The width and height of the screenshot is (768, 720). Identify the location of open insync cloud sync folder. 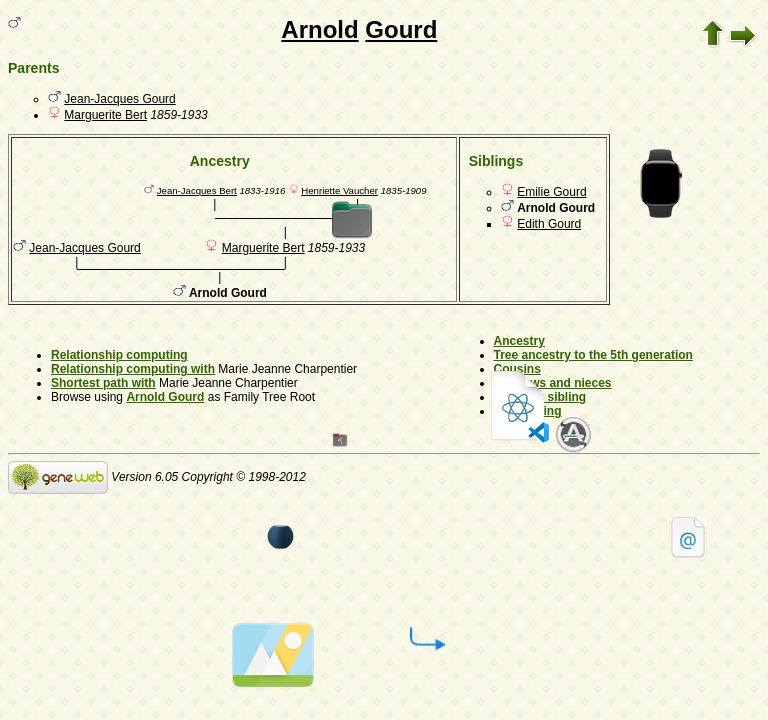
(340, 440).